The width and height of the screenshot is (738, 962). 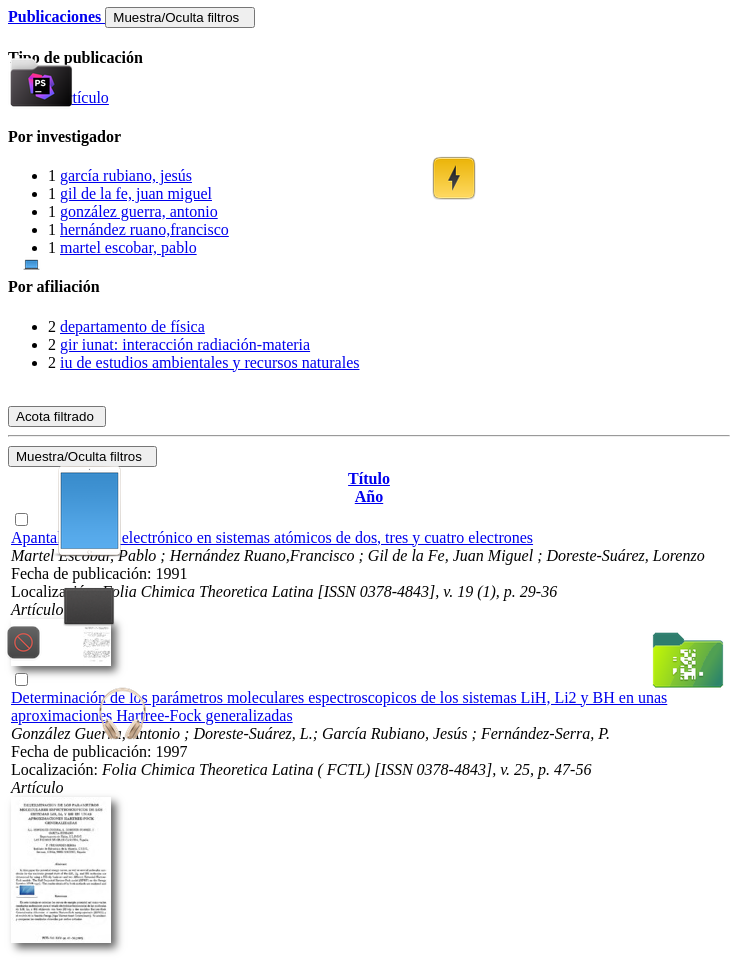 What do you see at coordinates (41, 84) in the screenshot?
I see `folder containing phpstorm project files` at bounding box center [41, 84].